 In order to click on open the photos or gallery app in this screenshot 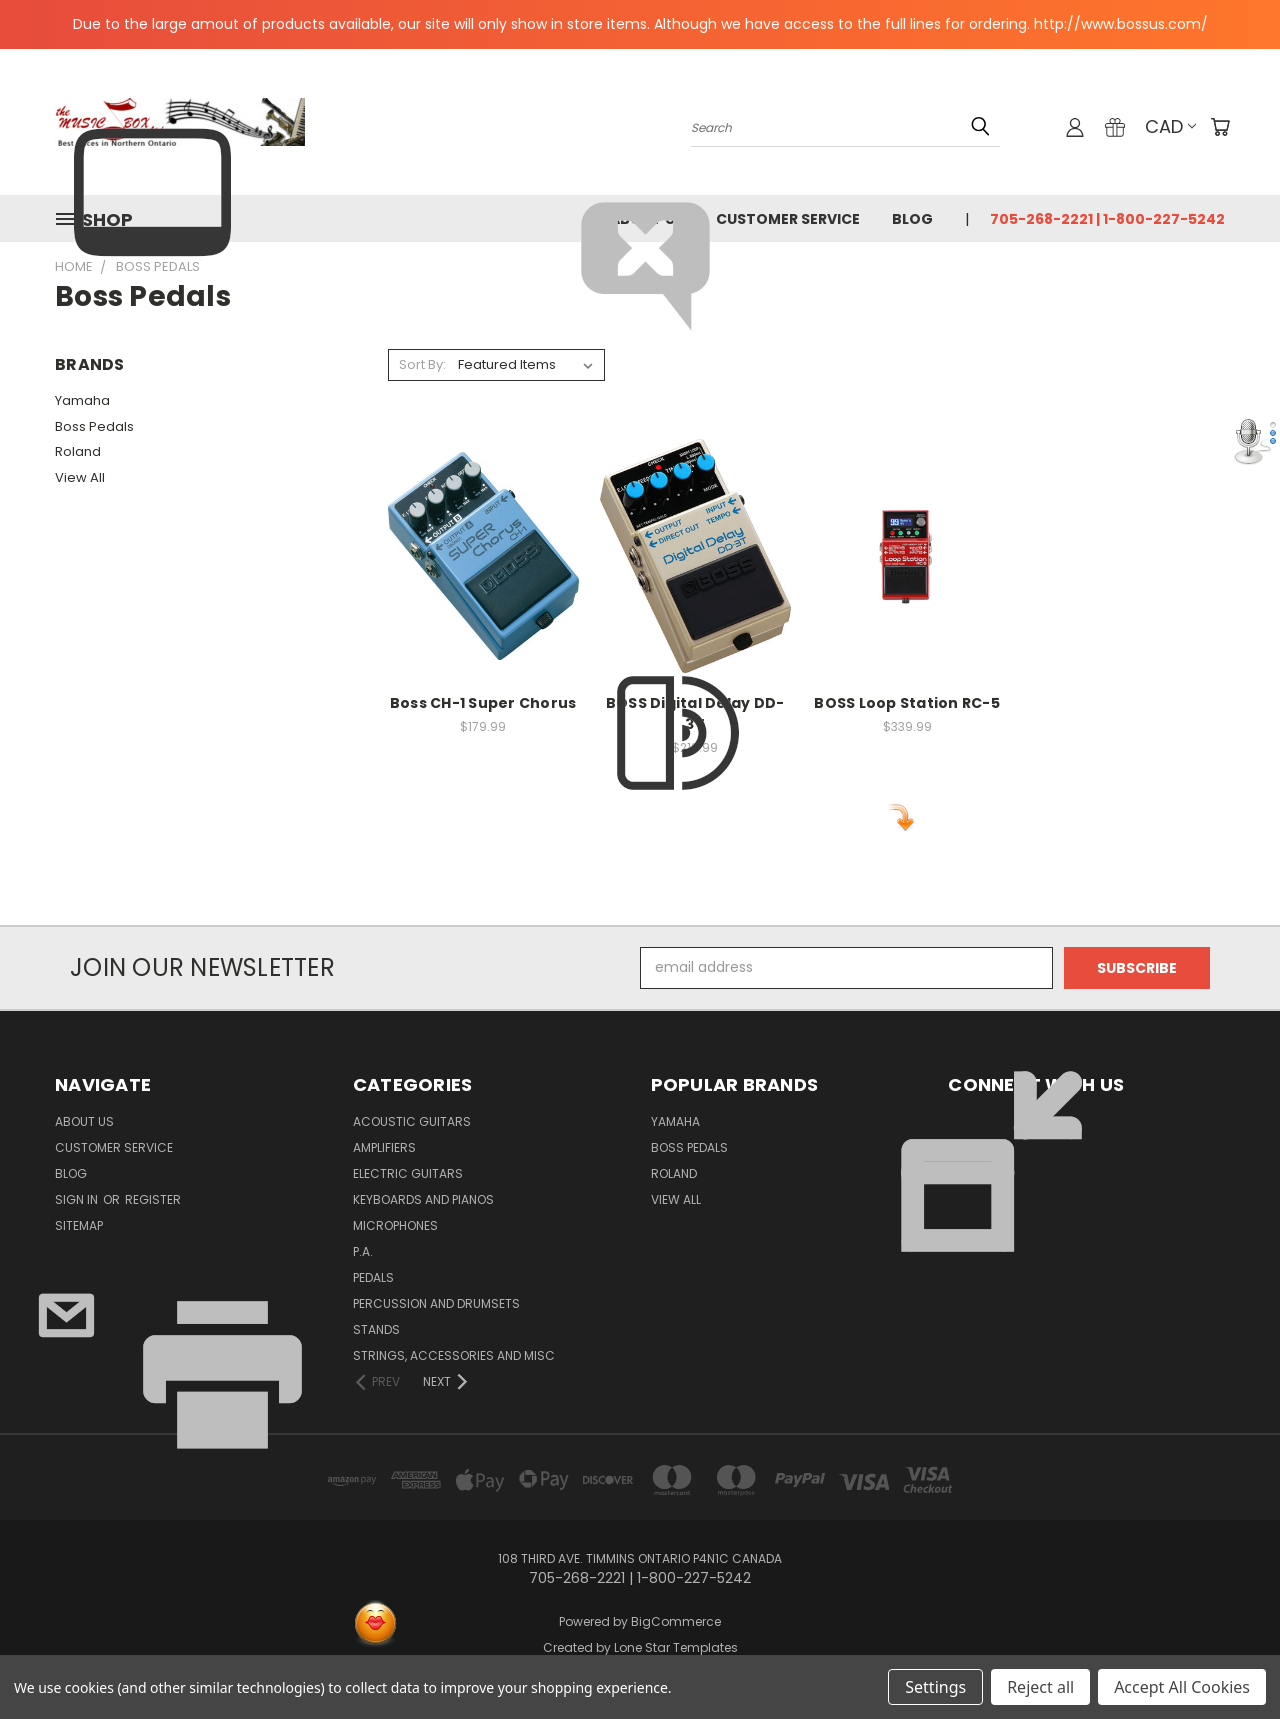, I will do `click(152, 187)`.